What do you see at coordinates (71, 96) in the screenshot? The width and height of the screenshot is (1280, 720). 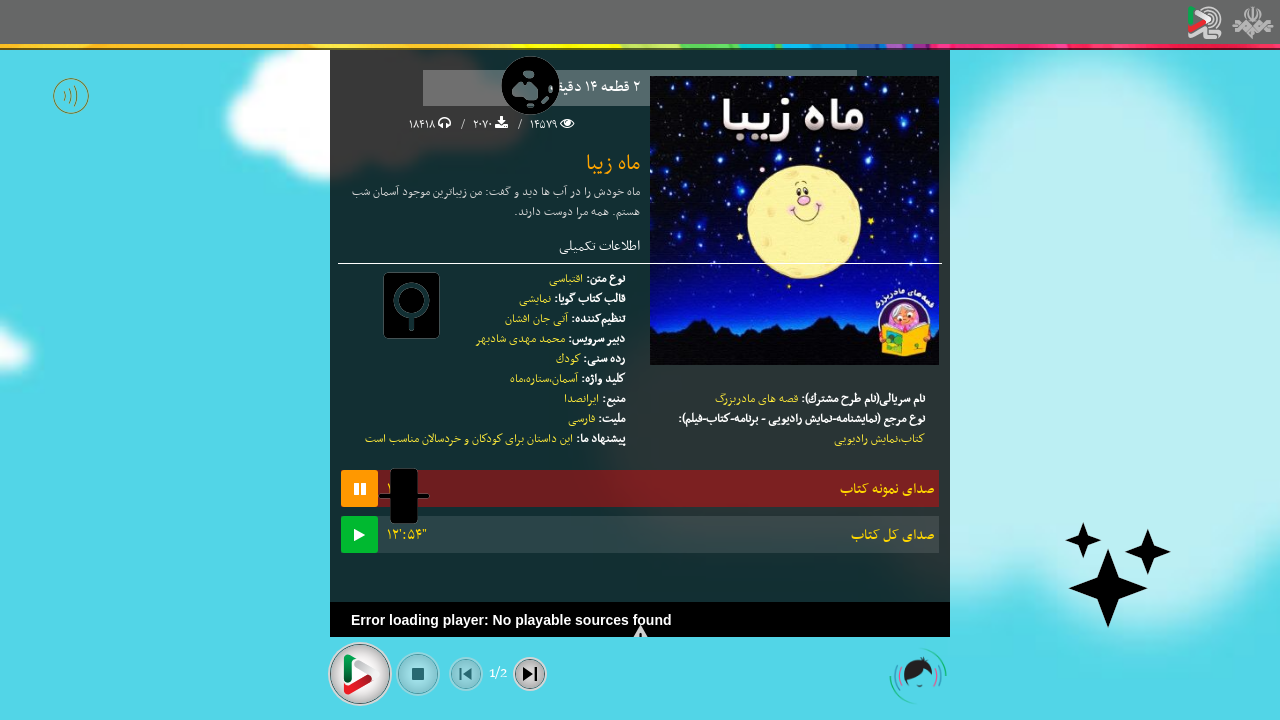 I see `tap to pay with contactless payment` at bounding box center [71, 96].